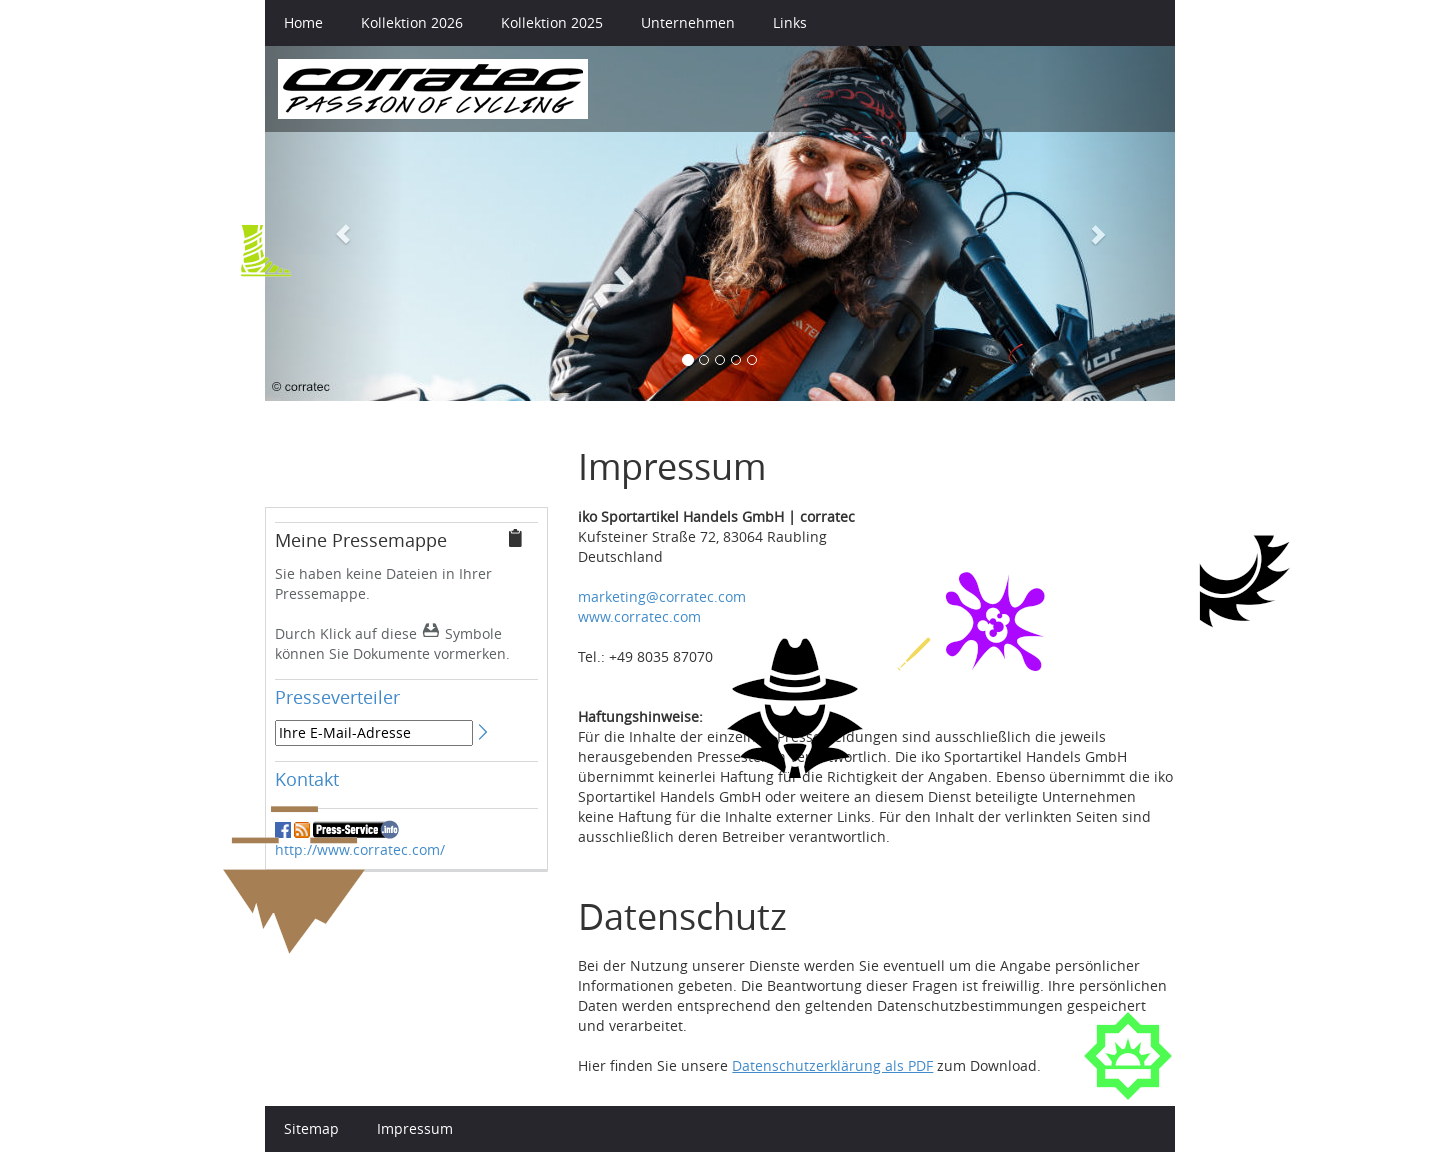 Image resolution: width=1440 pixels, height=1172 pixels. I want to click on decorative badge or achievement icon, so click(1128, 1056).